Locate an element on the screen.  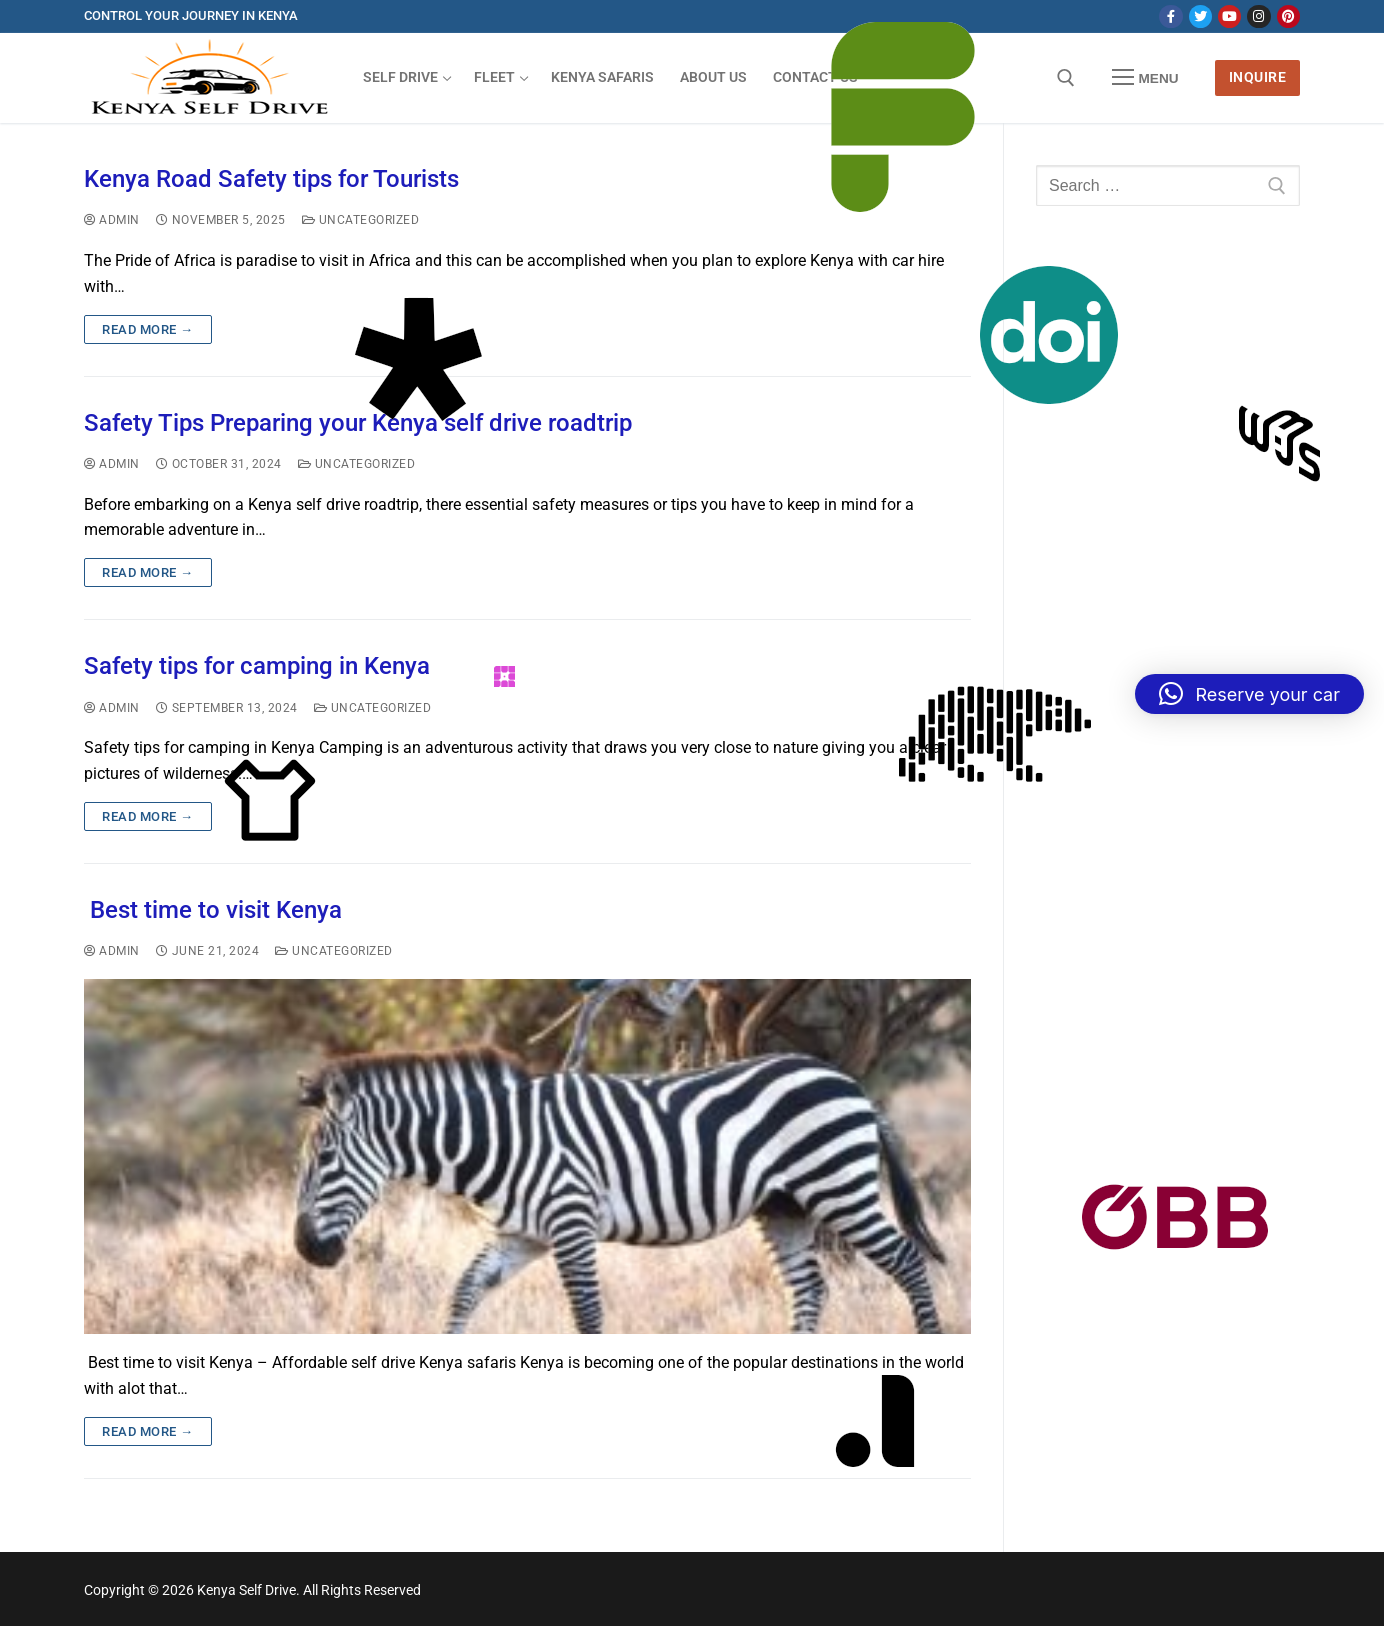
wpengine brand logo is located at coordinates (504, 676).